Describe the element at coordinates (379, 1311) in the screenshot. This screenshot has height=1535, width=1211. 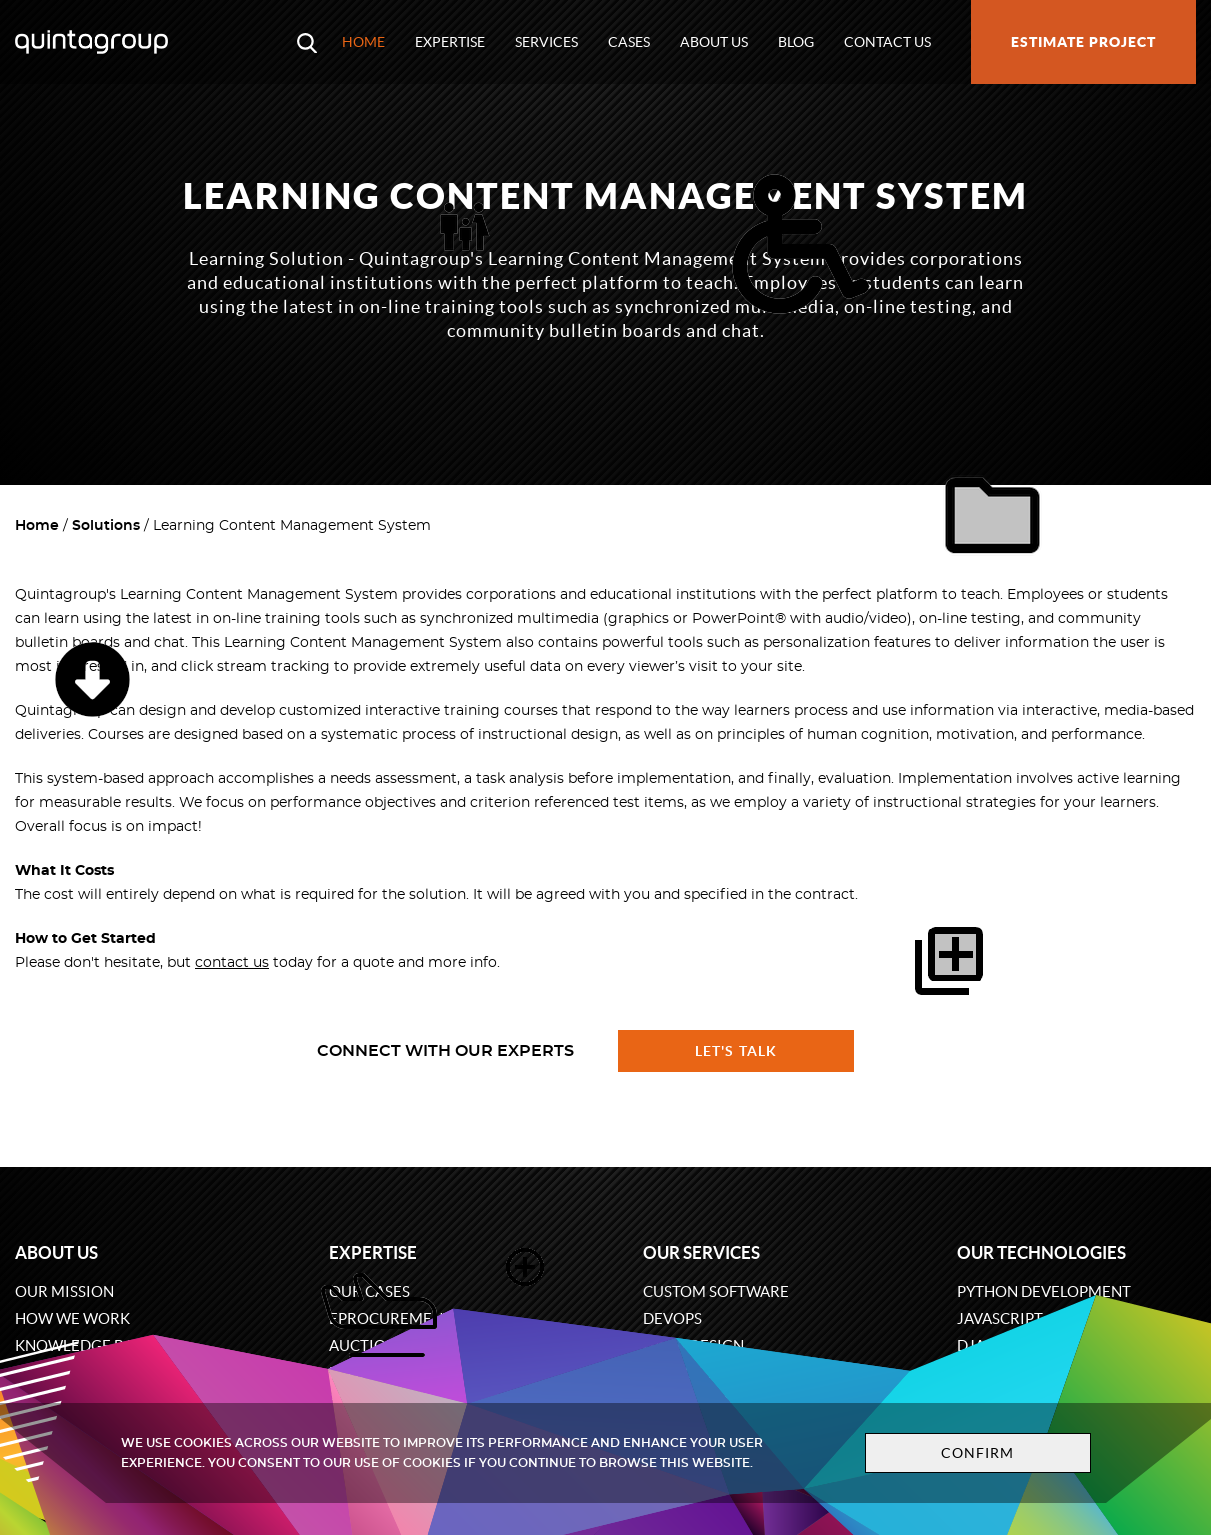
I see `indicates flight mode is active` at that location.